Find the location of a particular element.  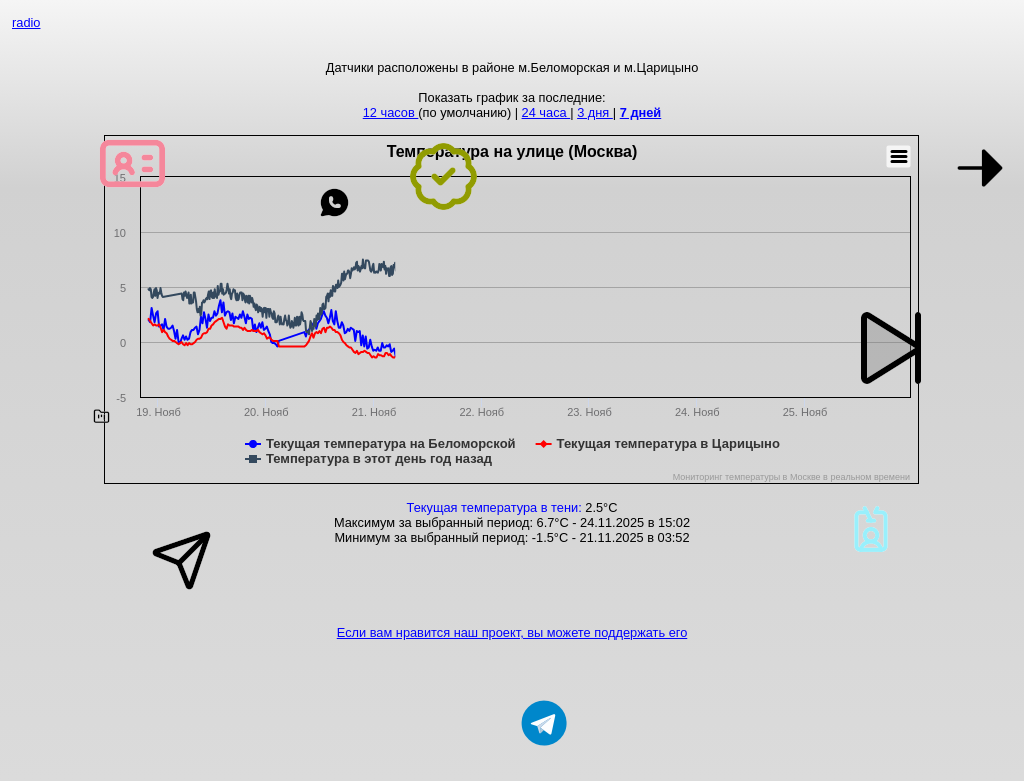

open WhatsApp messaging is located at coordinates (334, 202).